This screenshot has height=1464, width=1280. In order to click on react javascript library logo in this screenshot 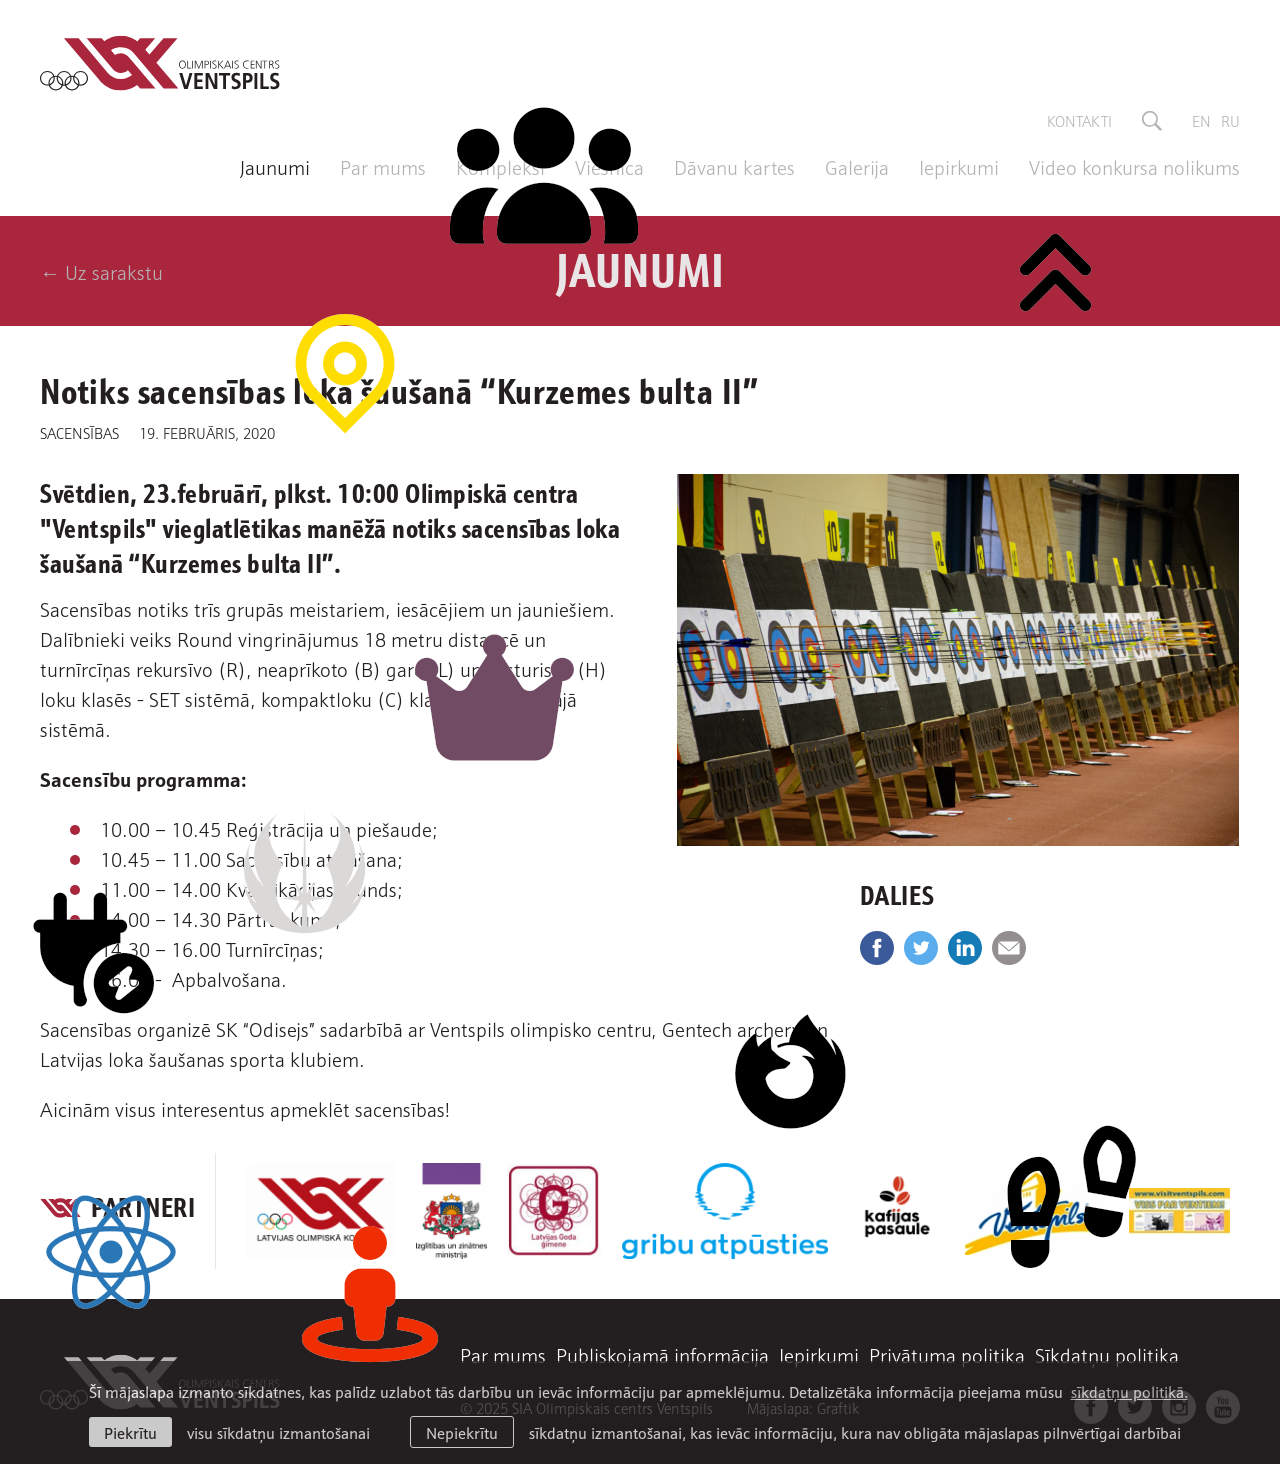, I will do `click(111, 1252)`.